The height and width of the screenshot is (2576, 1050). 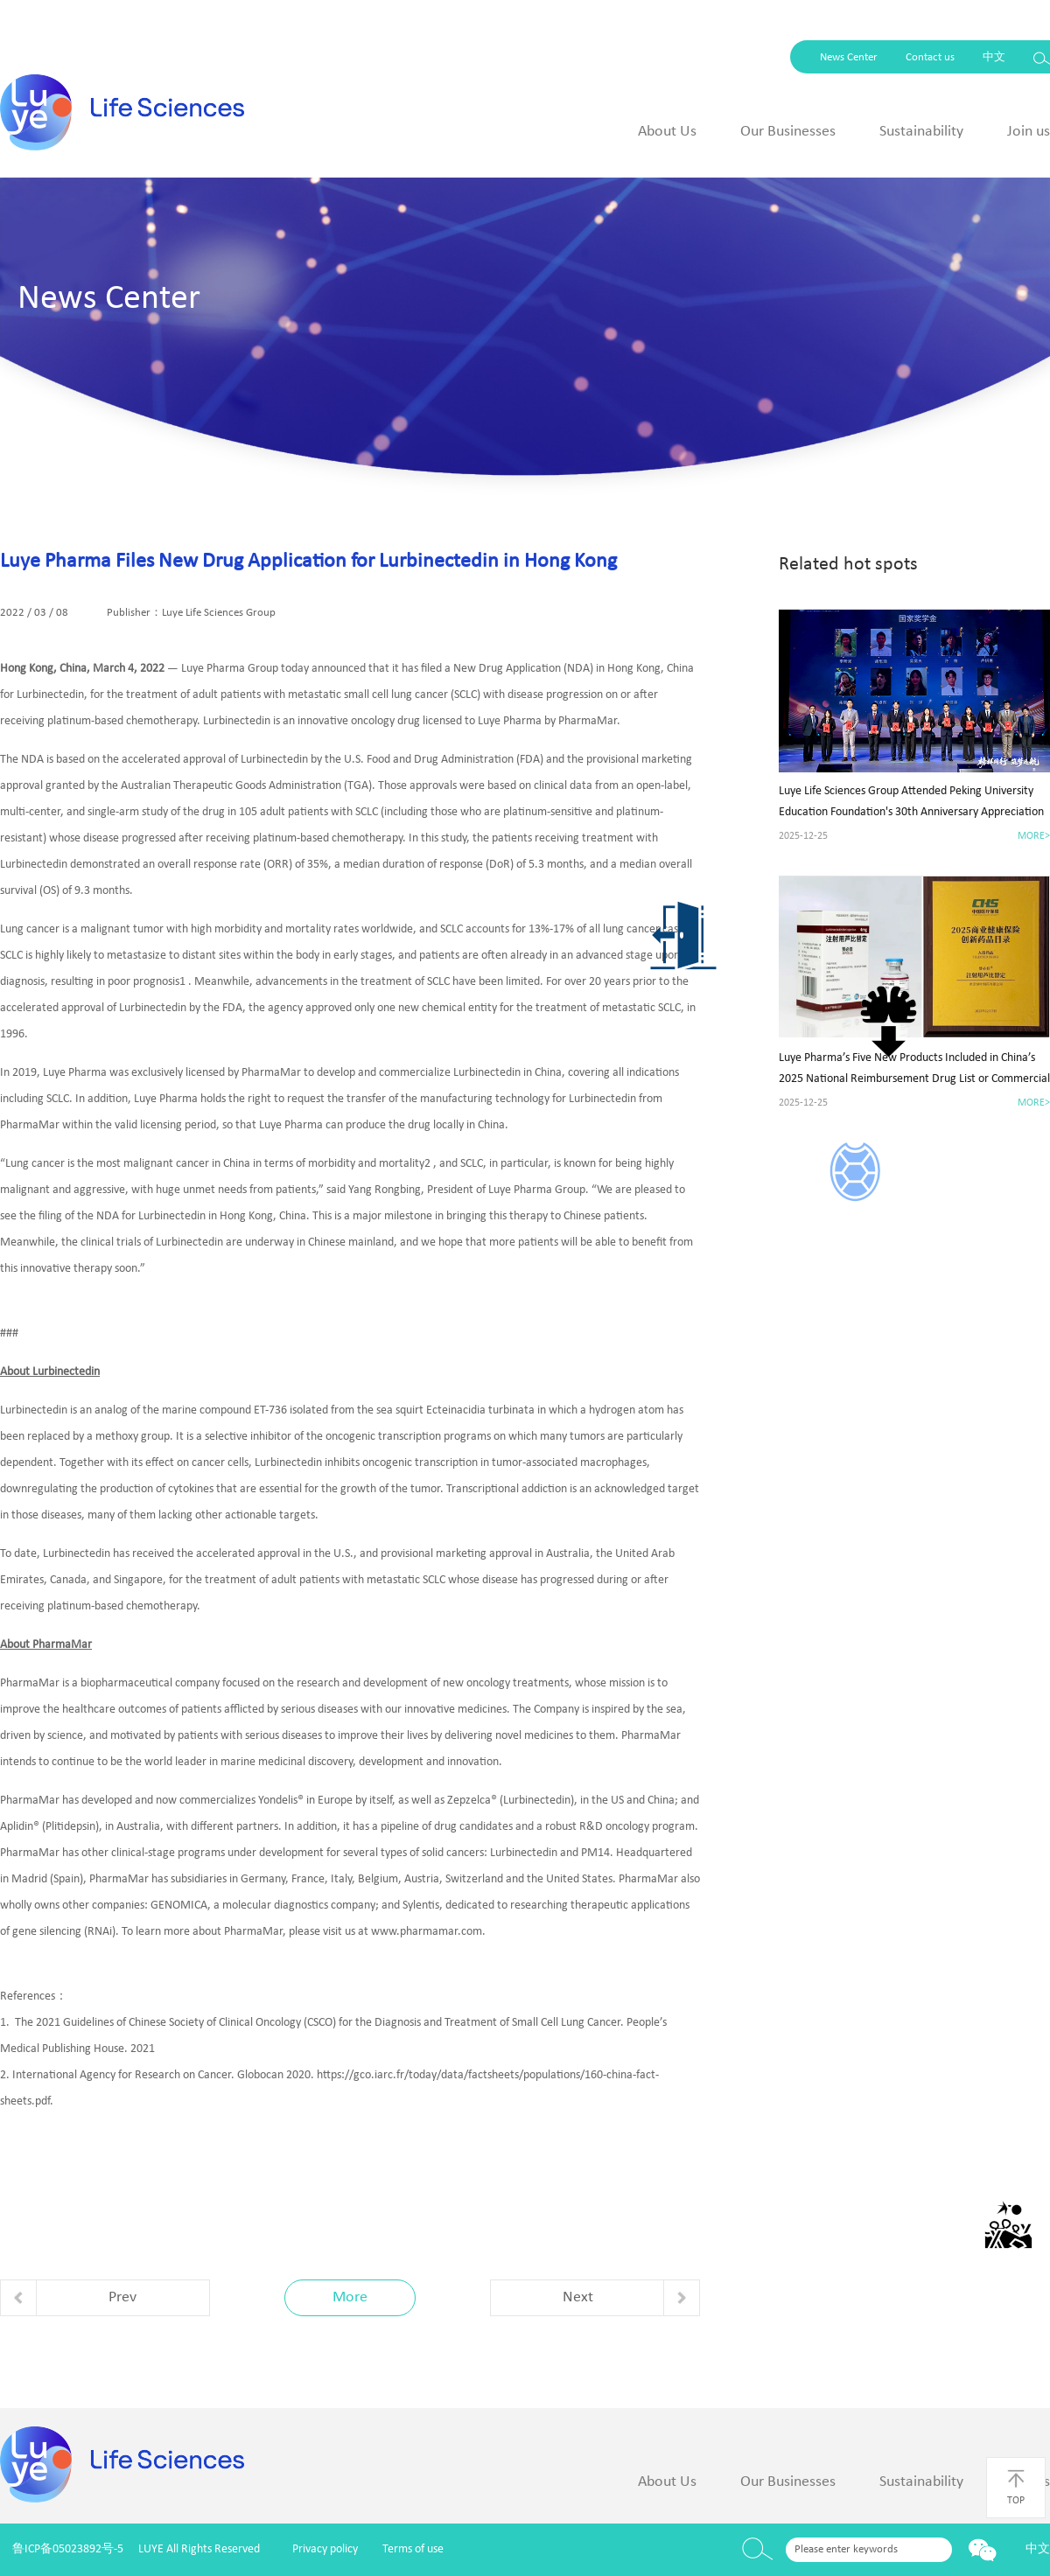 What do you see at coordinates (854, 1171) in the screenshot?
I see `equip turtle shell armor or shield` at bounding box center [854, 1171].